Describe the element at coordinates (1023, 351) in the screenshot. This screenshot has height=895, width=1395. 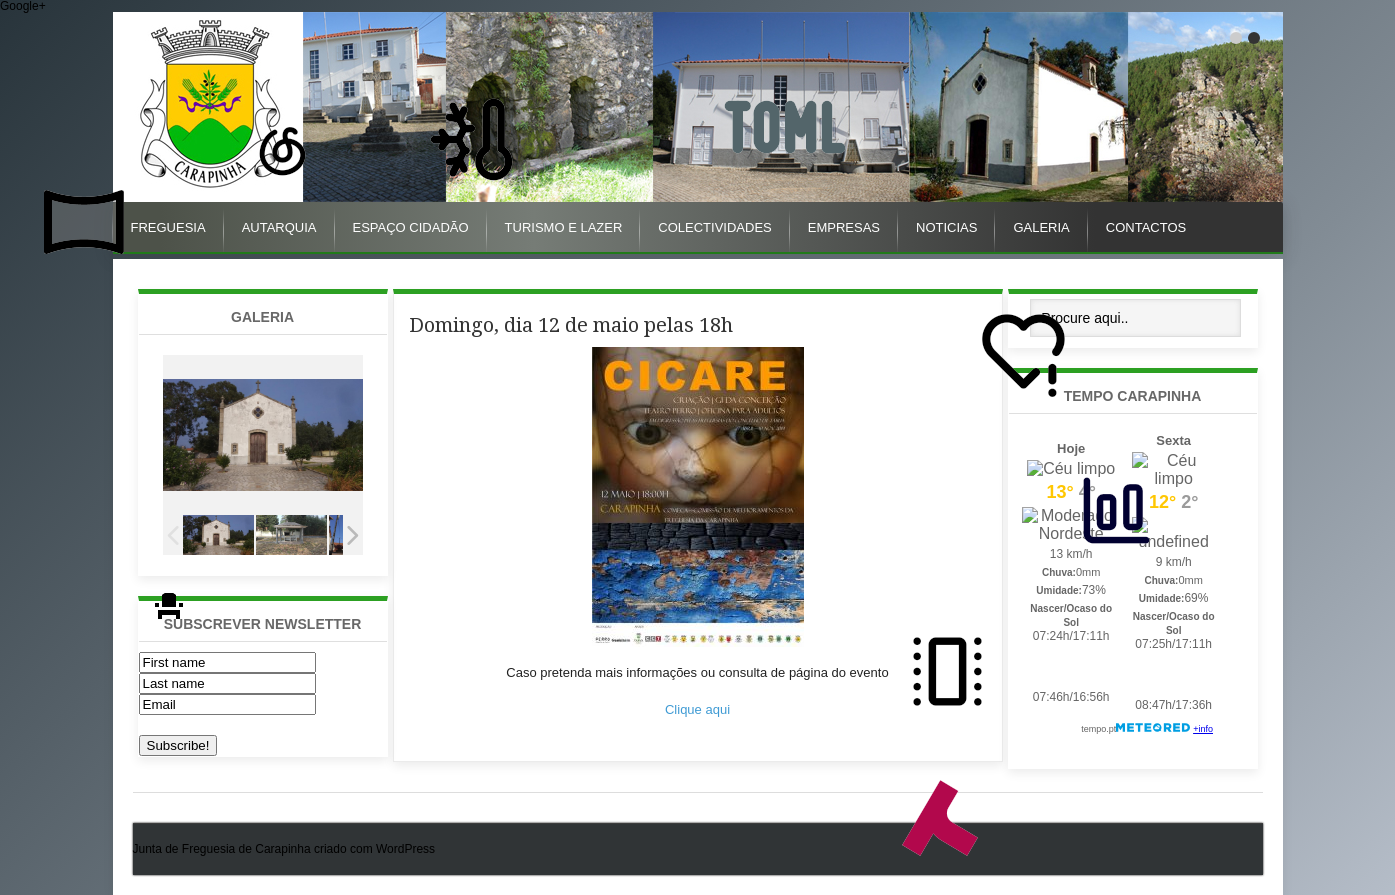
I see `indicates an issue with a liked or favorited item` at that location.